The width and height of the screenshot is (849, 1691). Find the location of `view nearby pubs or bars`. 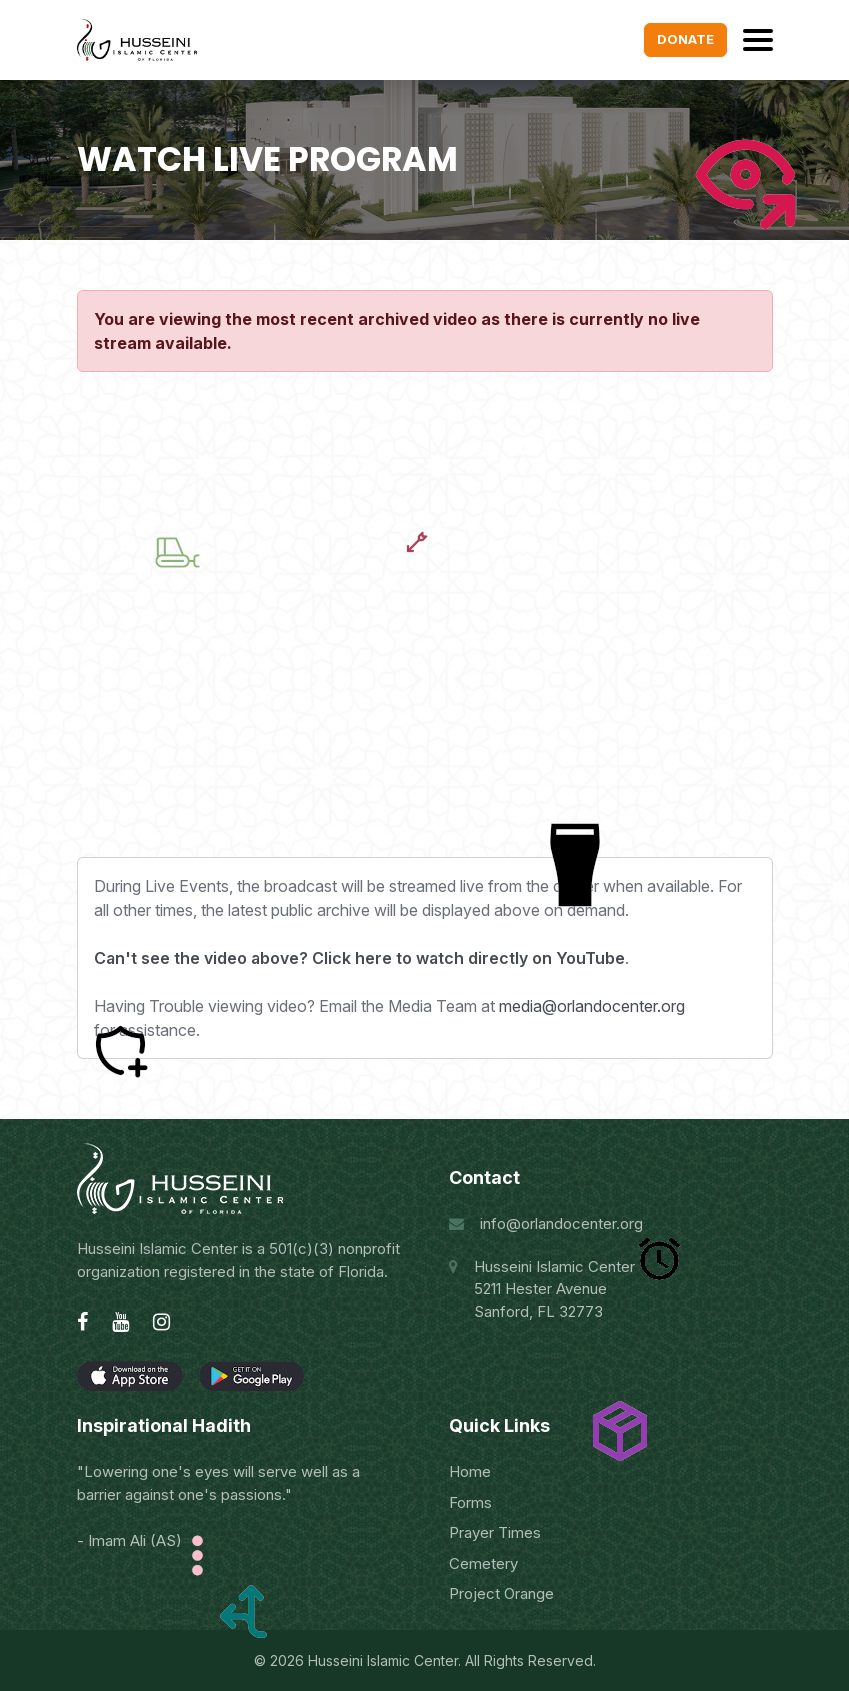

view nearby pubs or bars is located at coordinates (575, 865).